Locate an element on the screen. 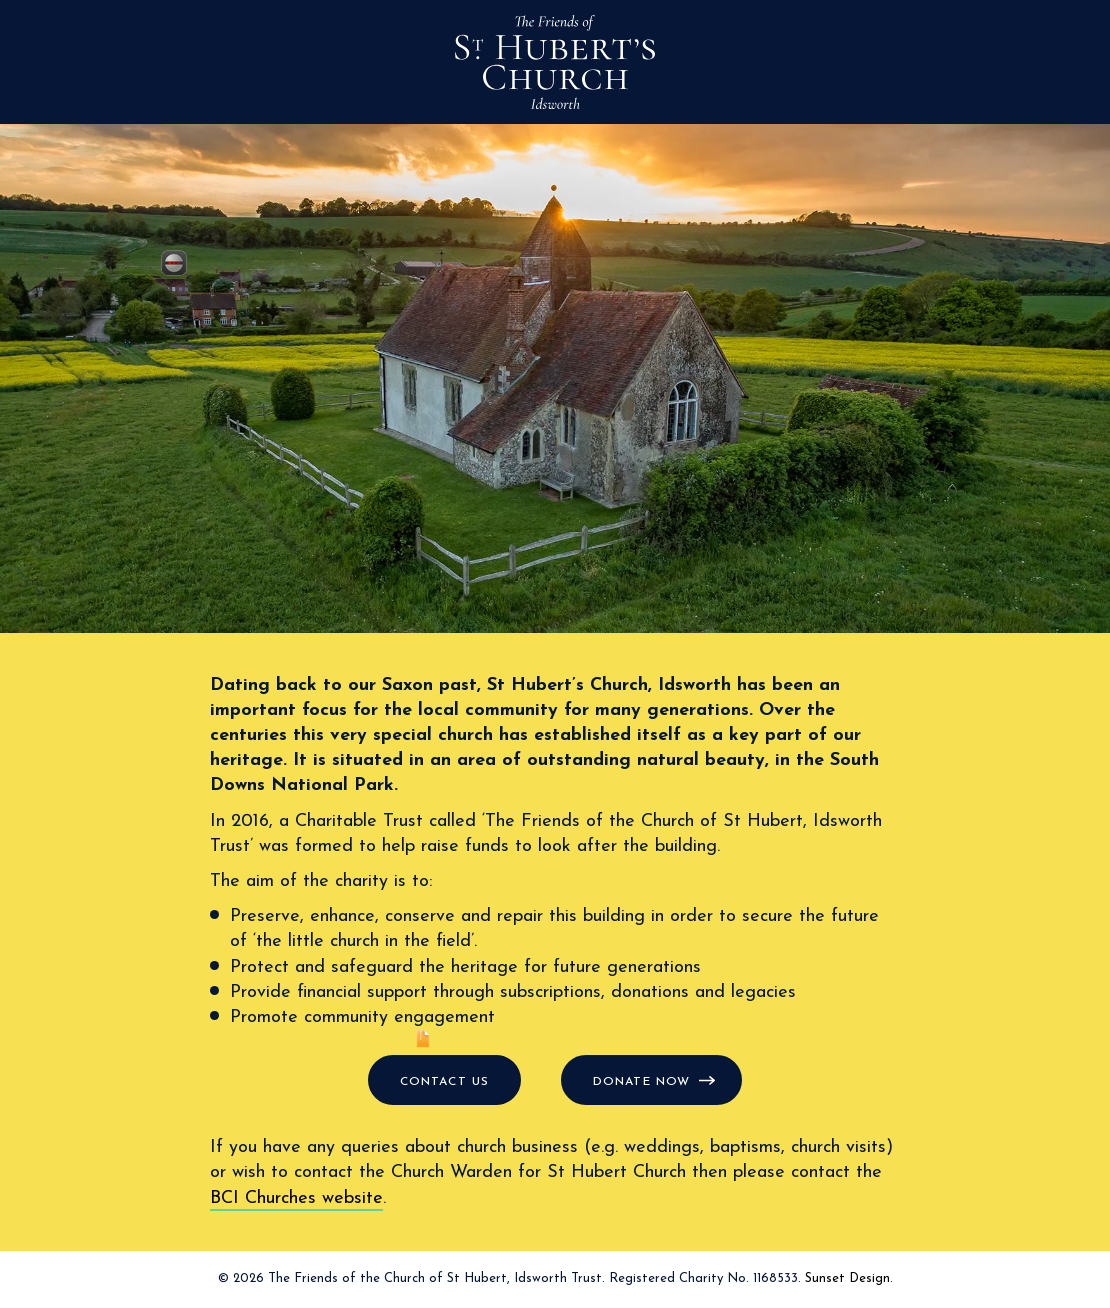 Image resolution: width=1110 pixels, height=1308 pixels. compressed tar archive file (.tar.lzma) is located at coordinates (423, 1039).